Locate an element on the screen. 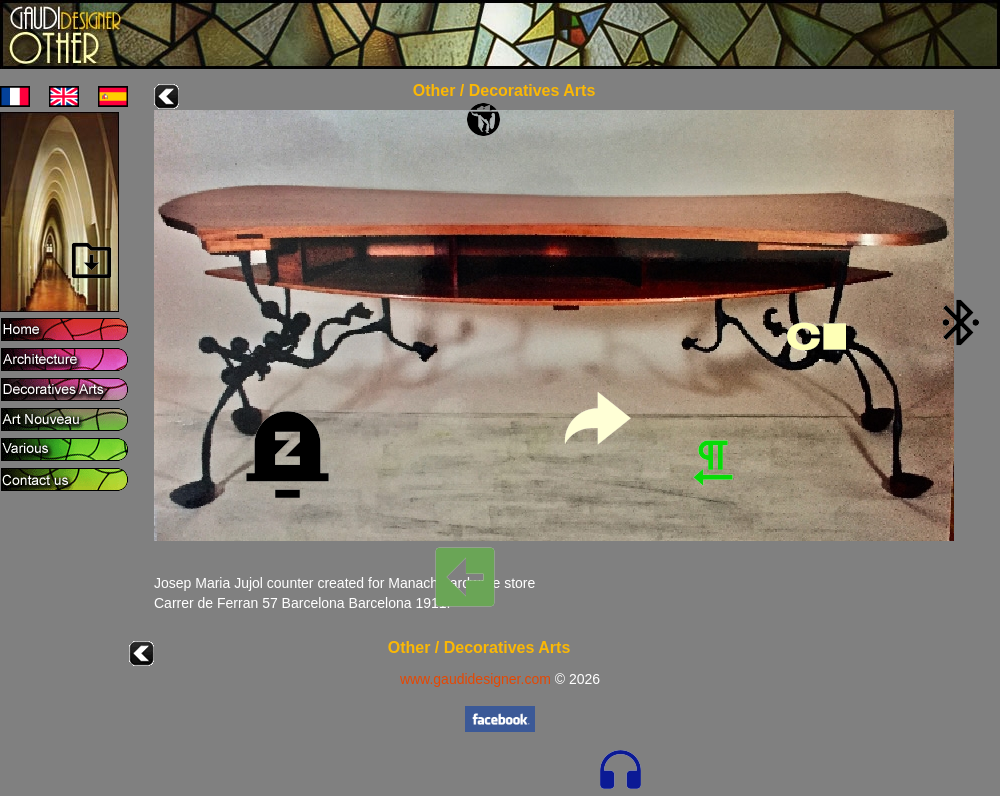 This screenshot has width=1000, height=796. connect to a bluetooth device is located at coordinates (958, 322).